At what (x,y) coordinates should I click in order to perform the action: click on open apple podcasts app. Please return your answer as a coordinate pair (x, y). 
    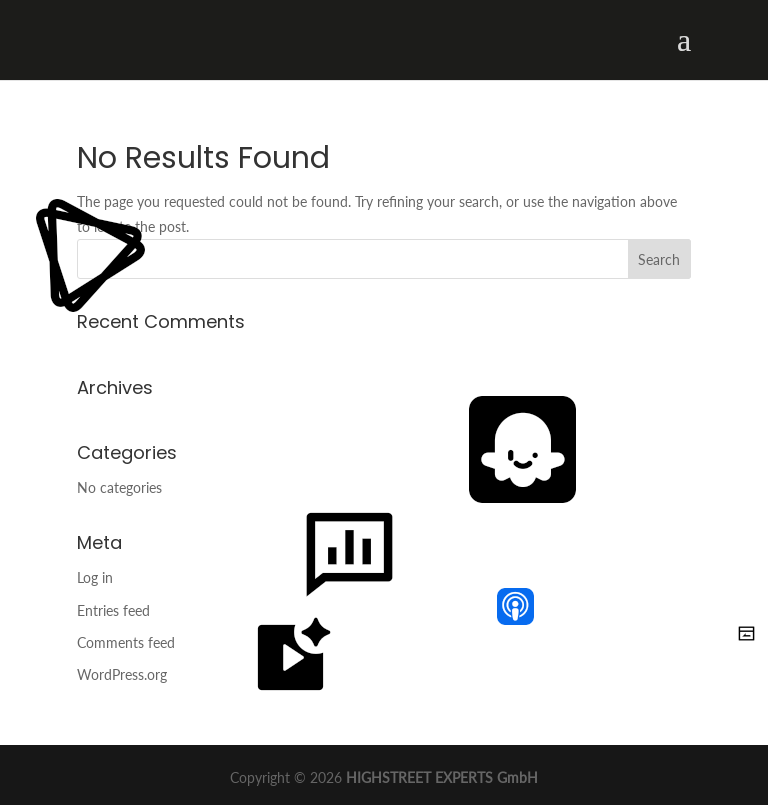
    Looking at the image, I should click on (515, 606).